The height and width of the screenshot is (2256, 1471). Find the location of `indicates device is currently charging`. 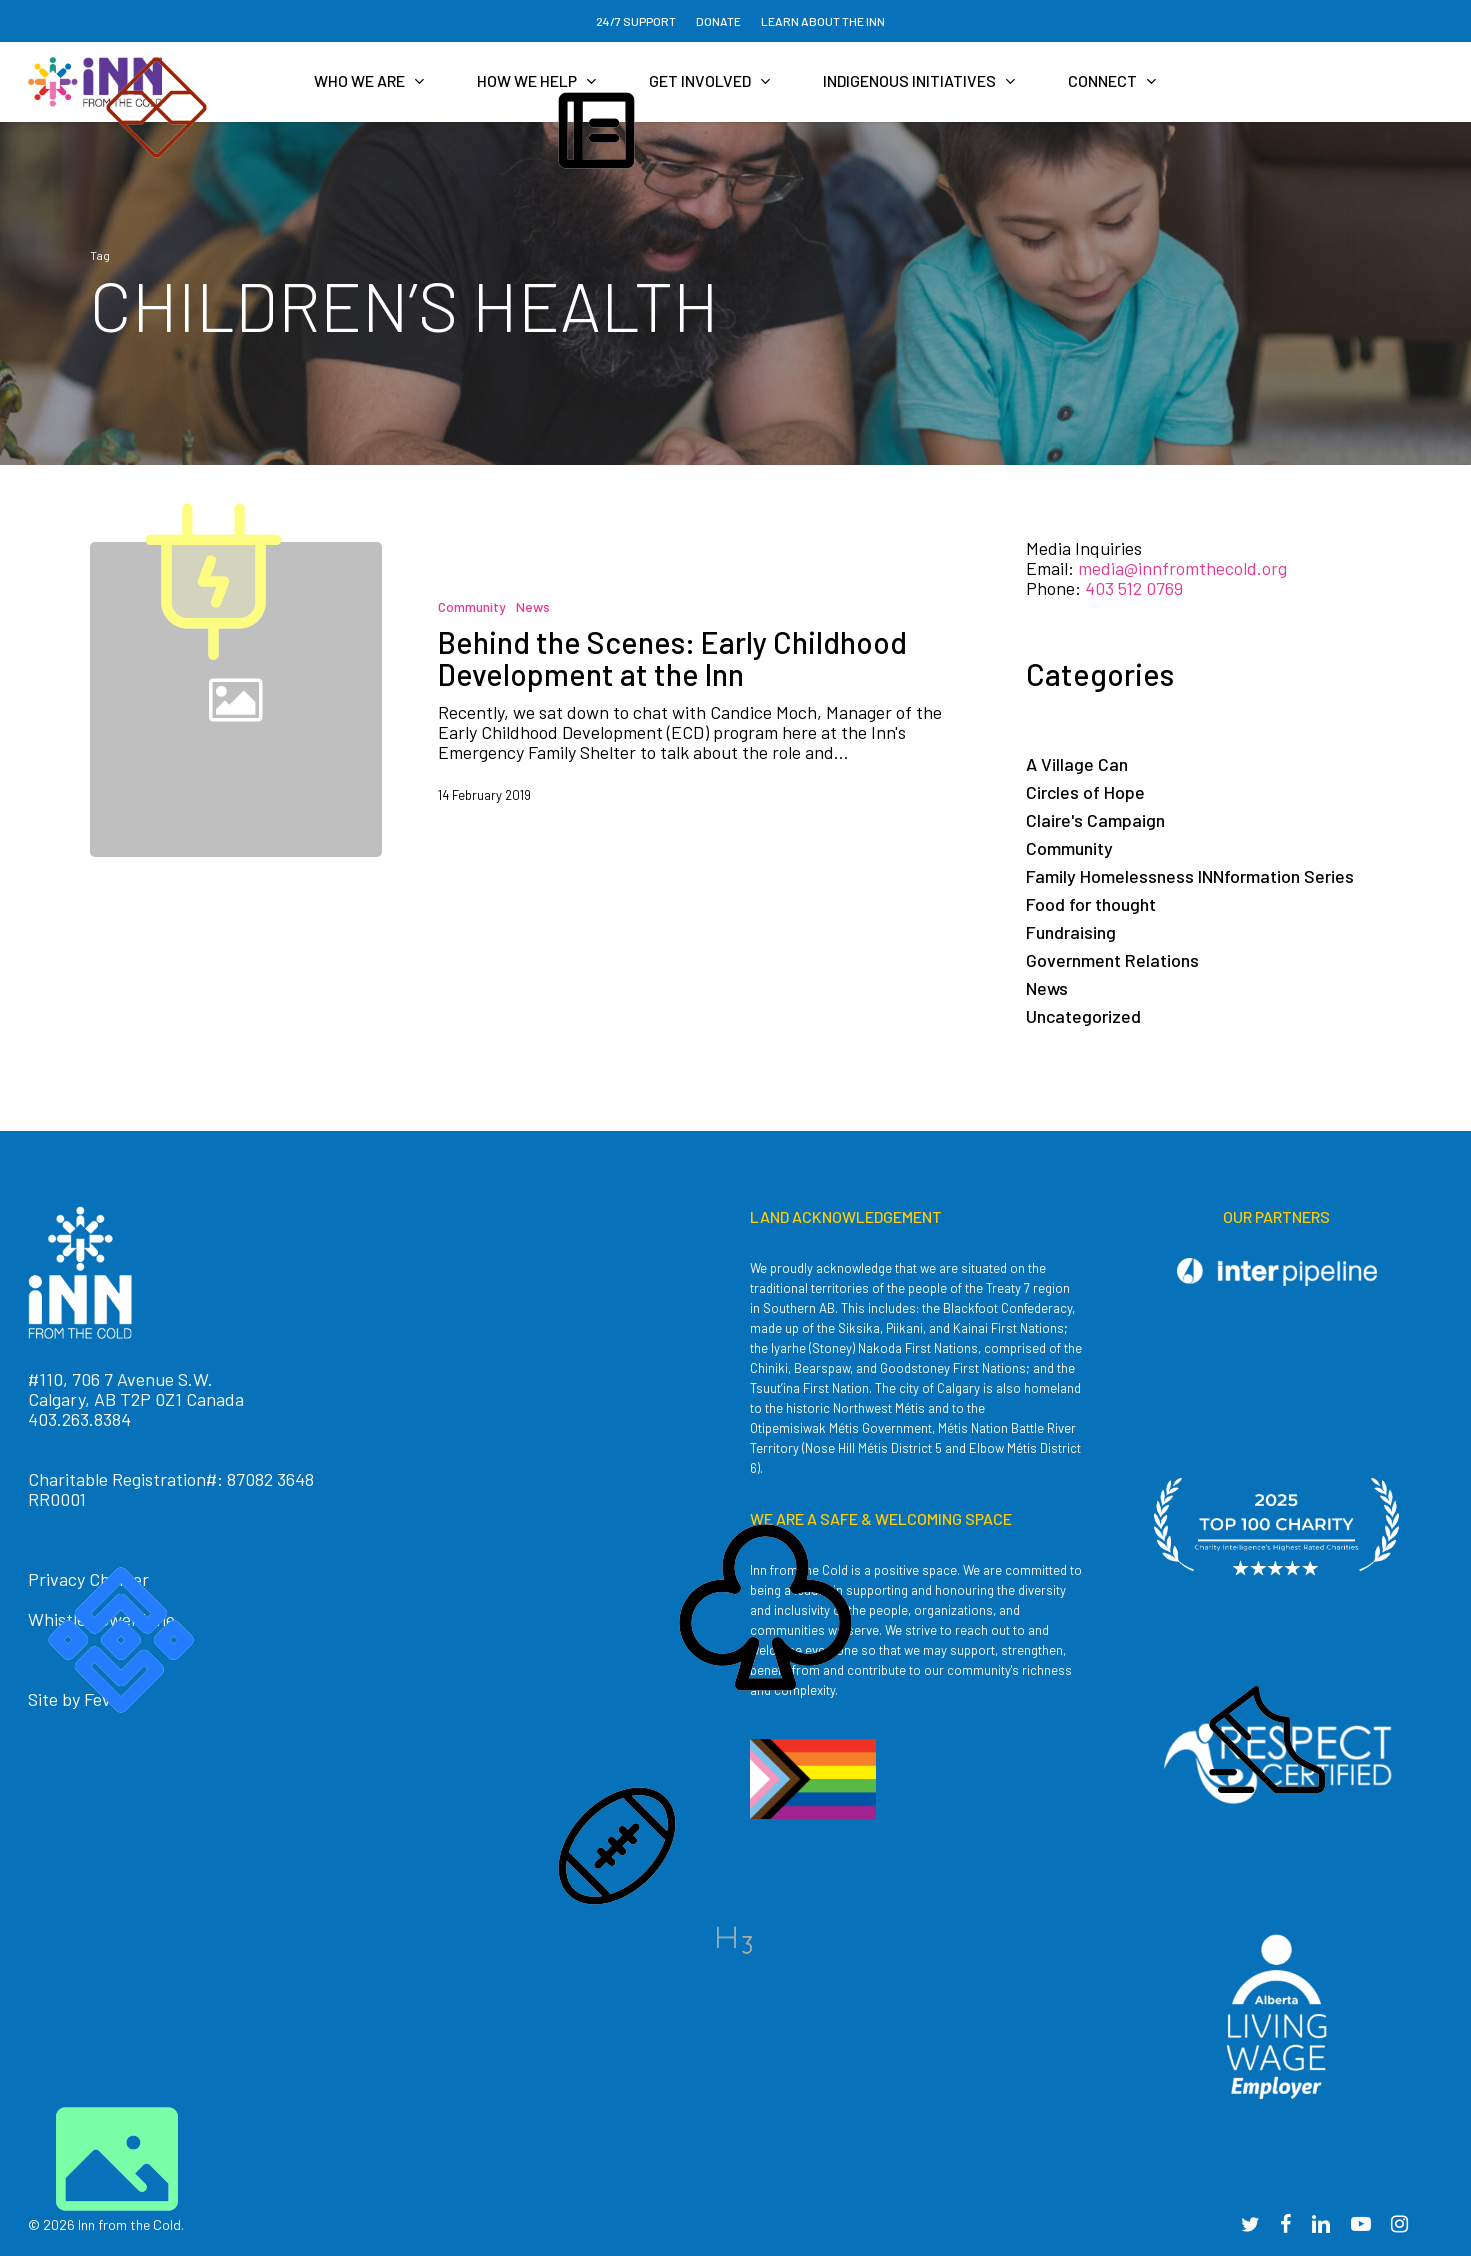

indicates device is currently charging is located at coordinates (213, 581).